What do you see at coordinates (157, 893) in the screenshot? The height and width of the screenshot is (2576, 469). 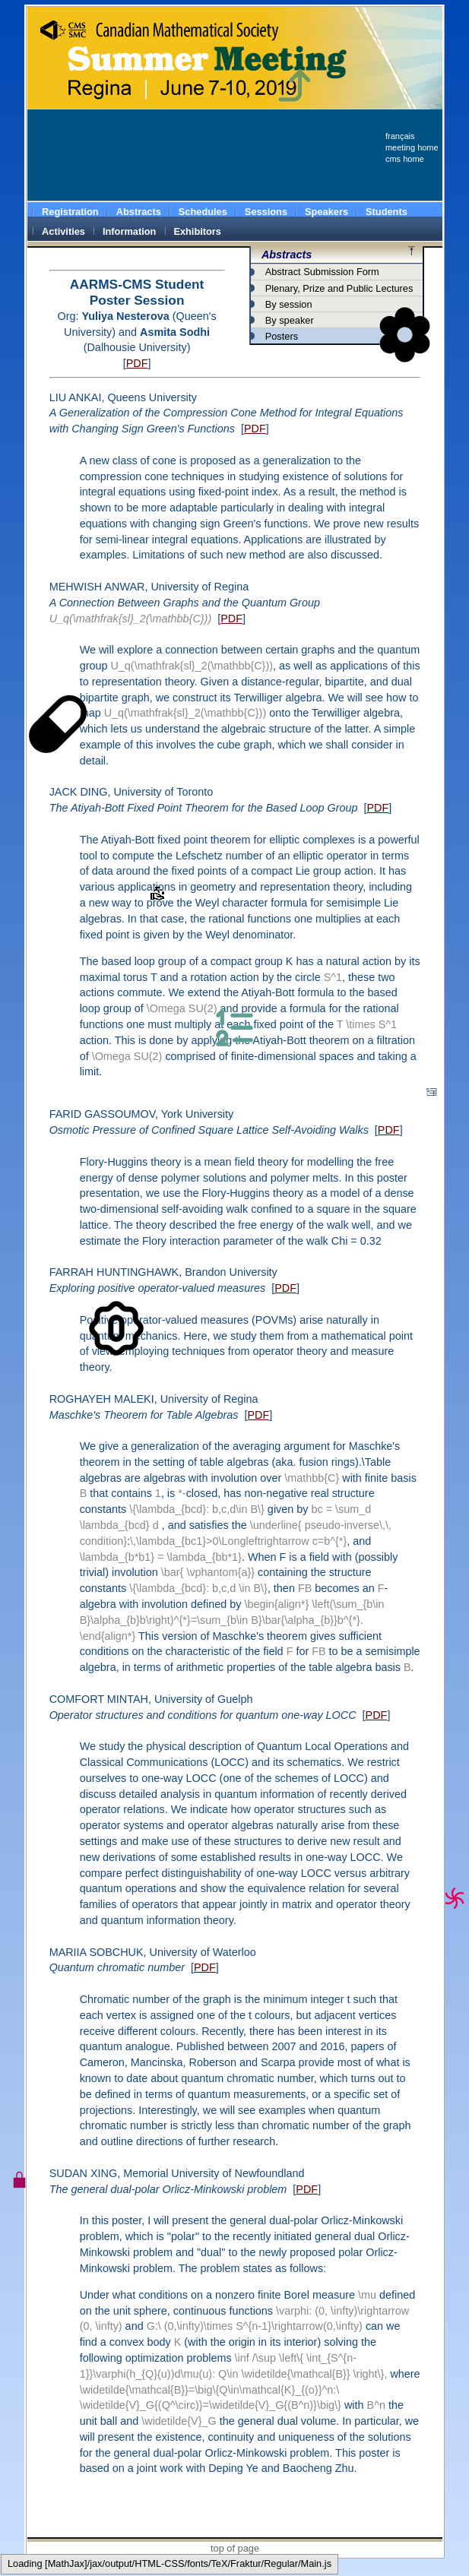 I see `hand hygiene or sanitization reminder` at bounding box center [157, 893].